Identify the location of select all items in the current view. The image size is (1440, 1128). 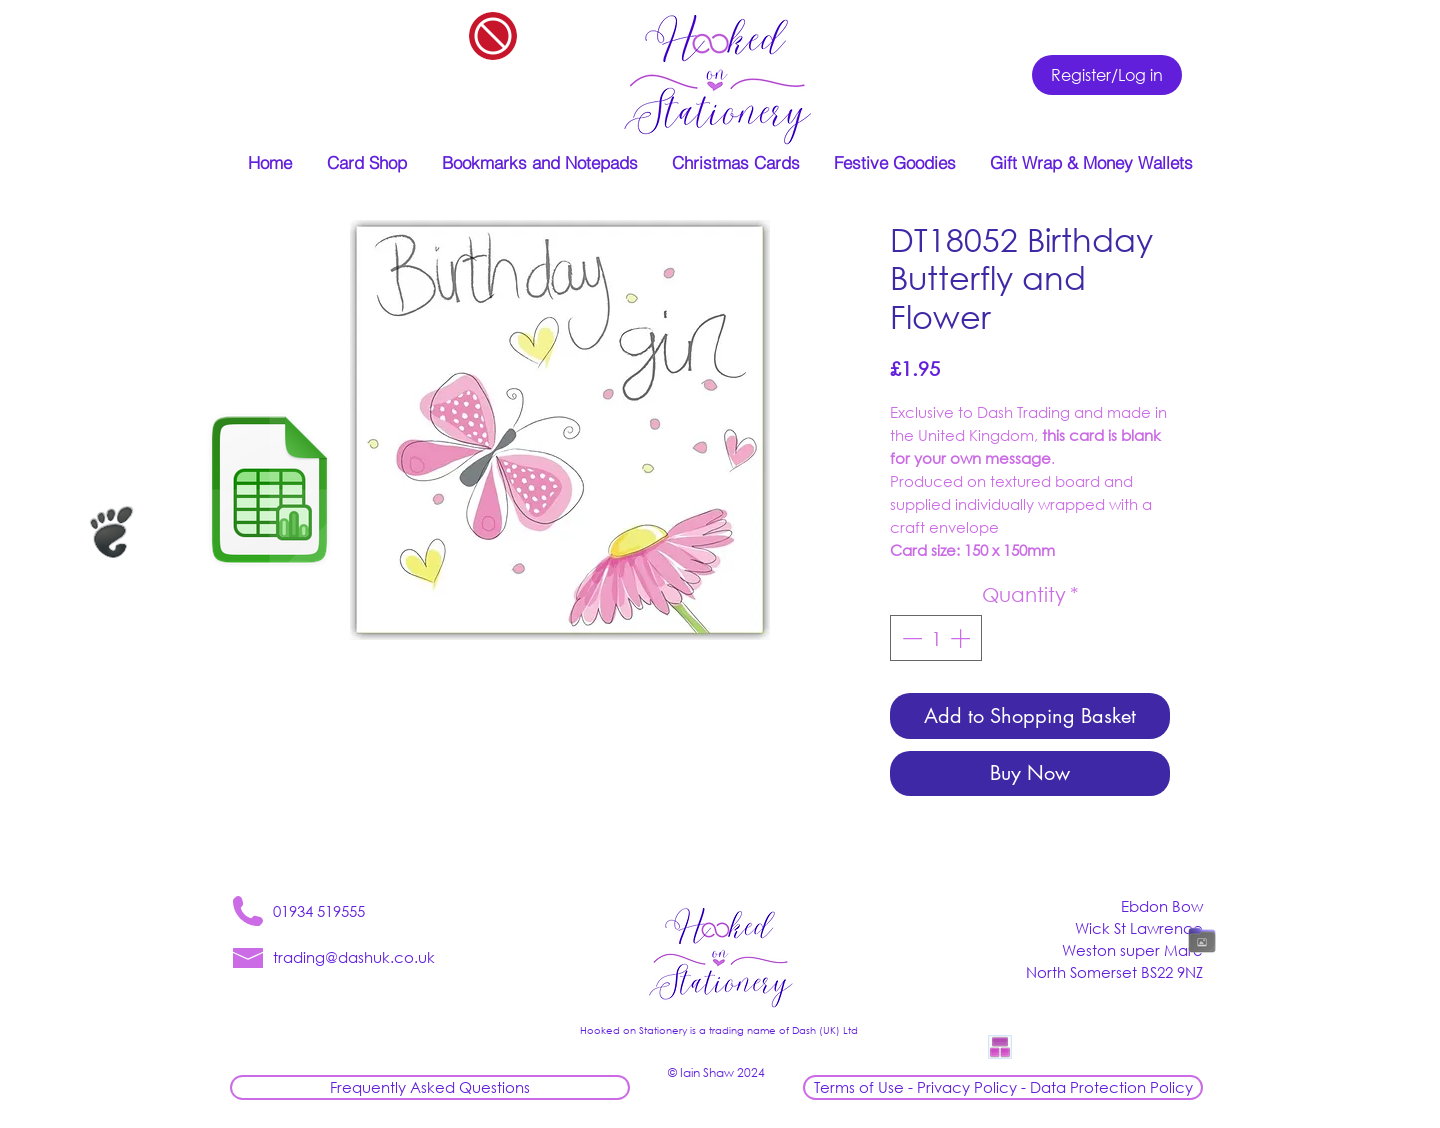
(1000, 1047).